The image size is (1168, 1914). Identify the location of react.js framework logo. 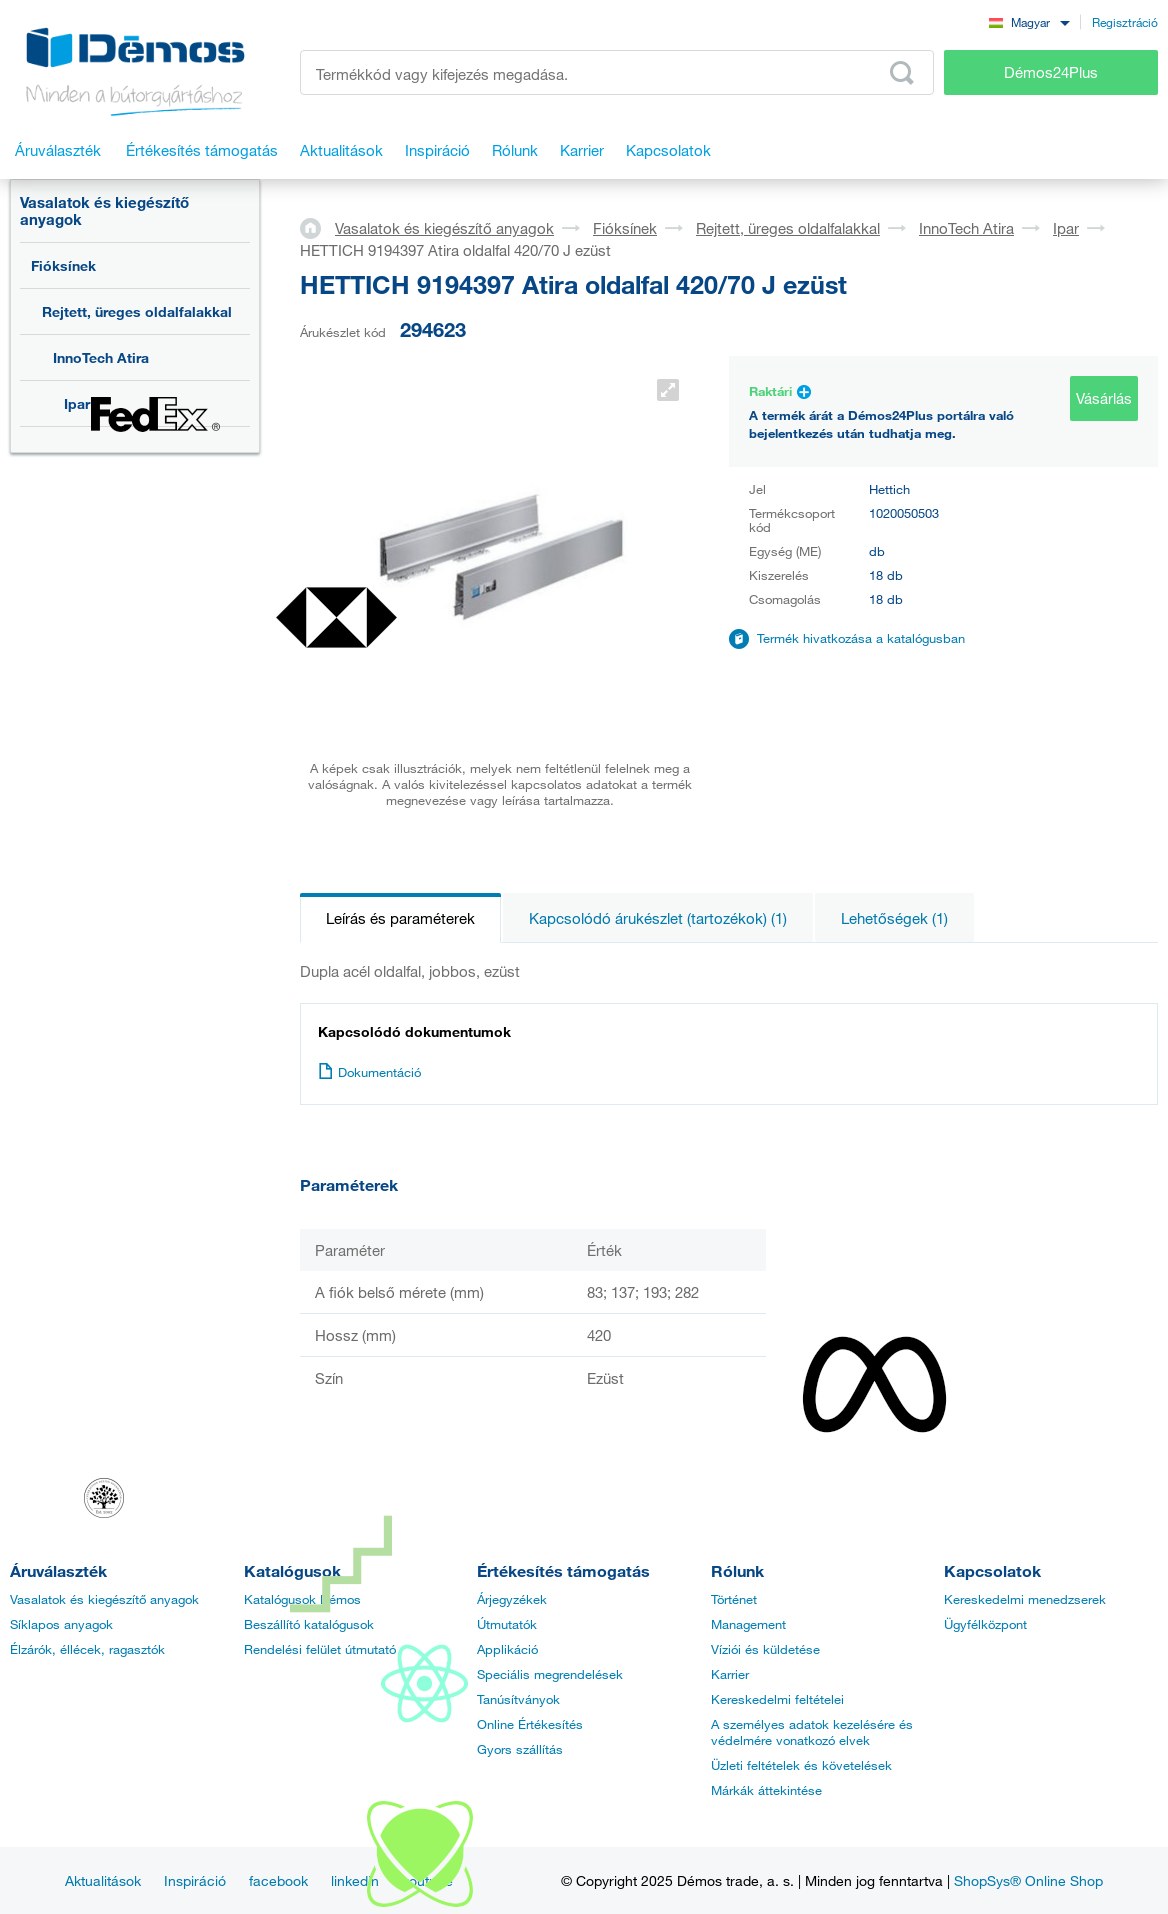
(424, 1683).